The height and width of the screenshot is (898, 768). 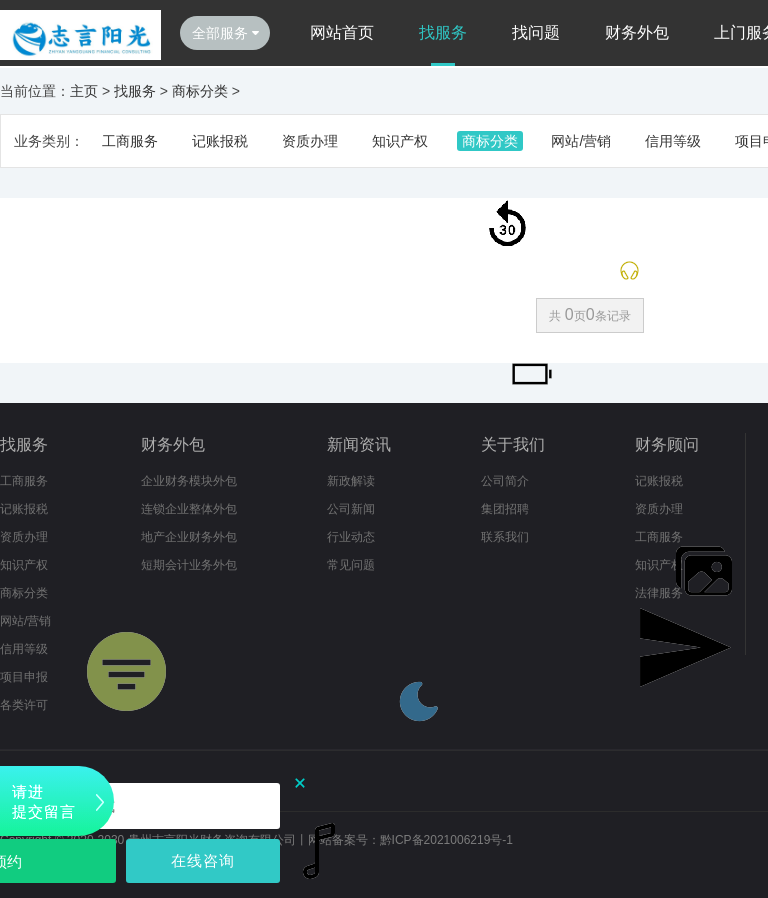 I want to click on play or access music, so click(x=319, y=851).